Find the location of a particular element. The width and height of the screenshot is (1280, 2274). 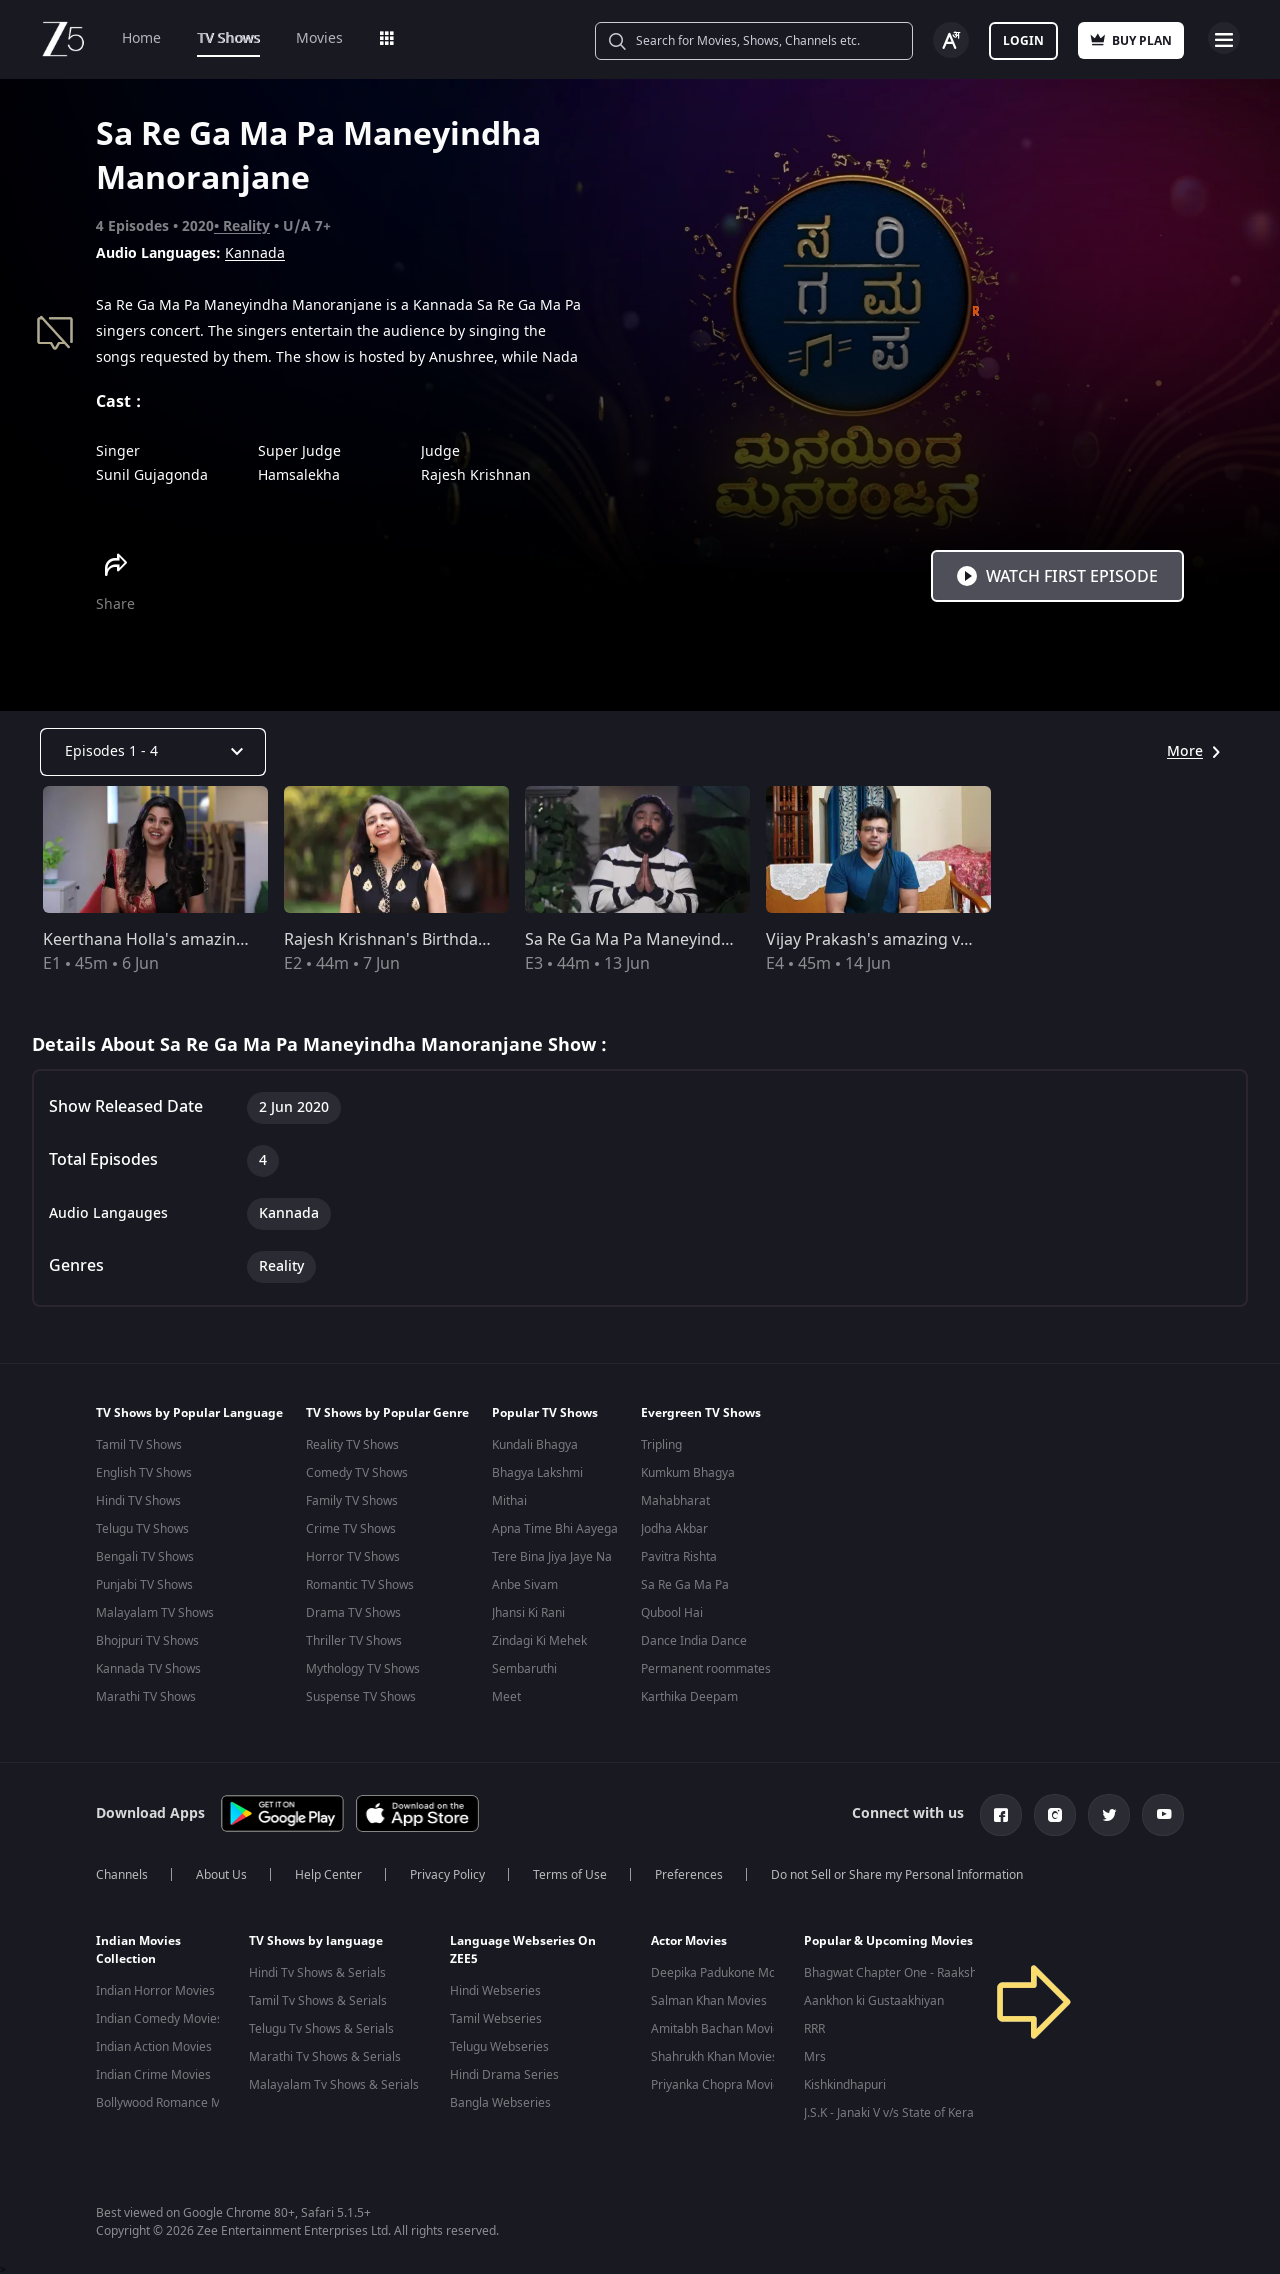

navigate to the next item or step is located at coordinates (1031, 2002).